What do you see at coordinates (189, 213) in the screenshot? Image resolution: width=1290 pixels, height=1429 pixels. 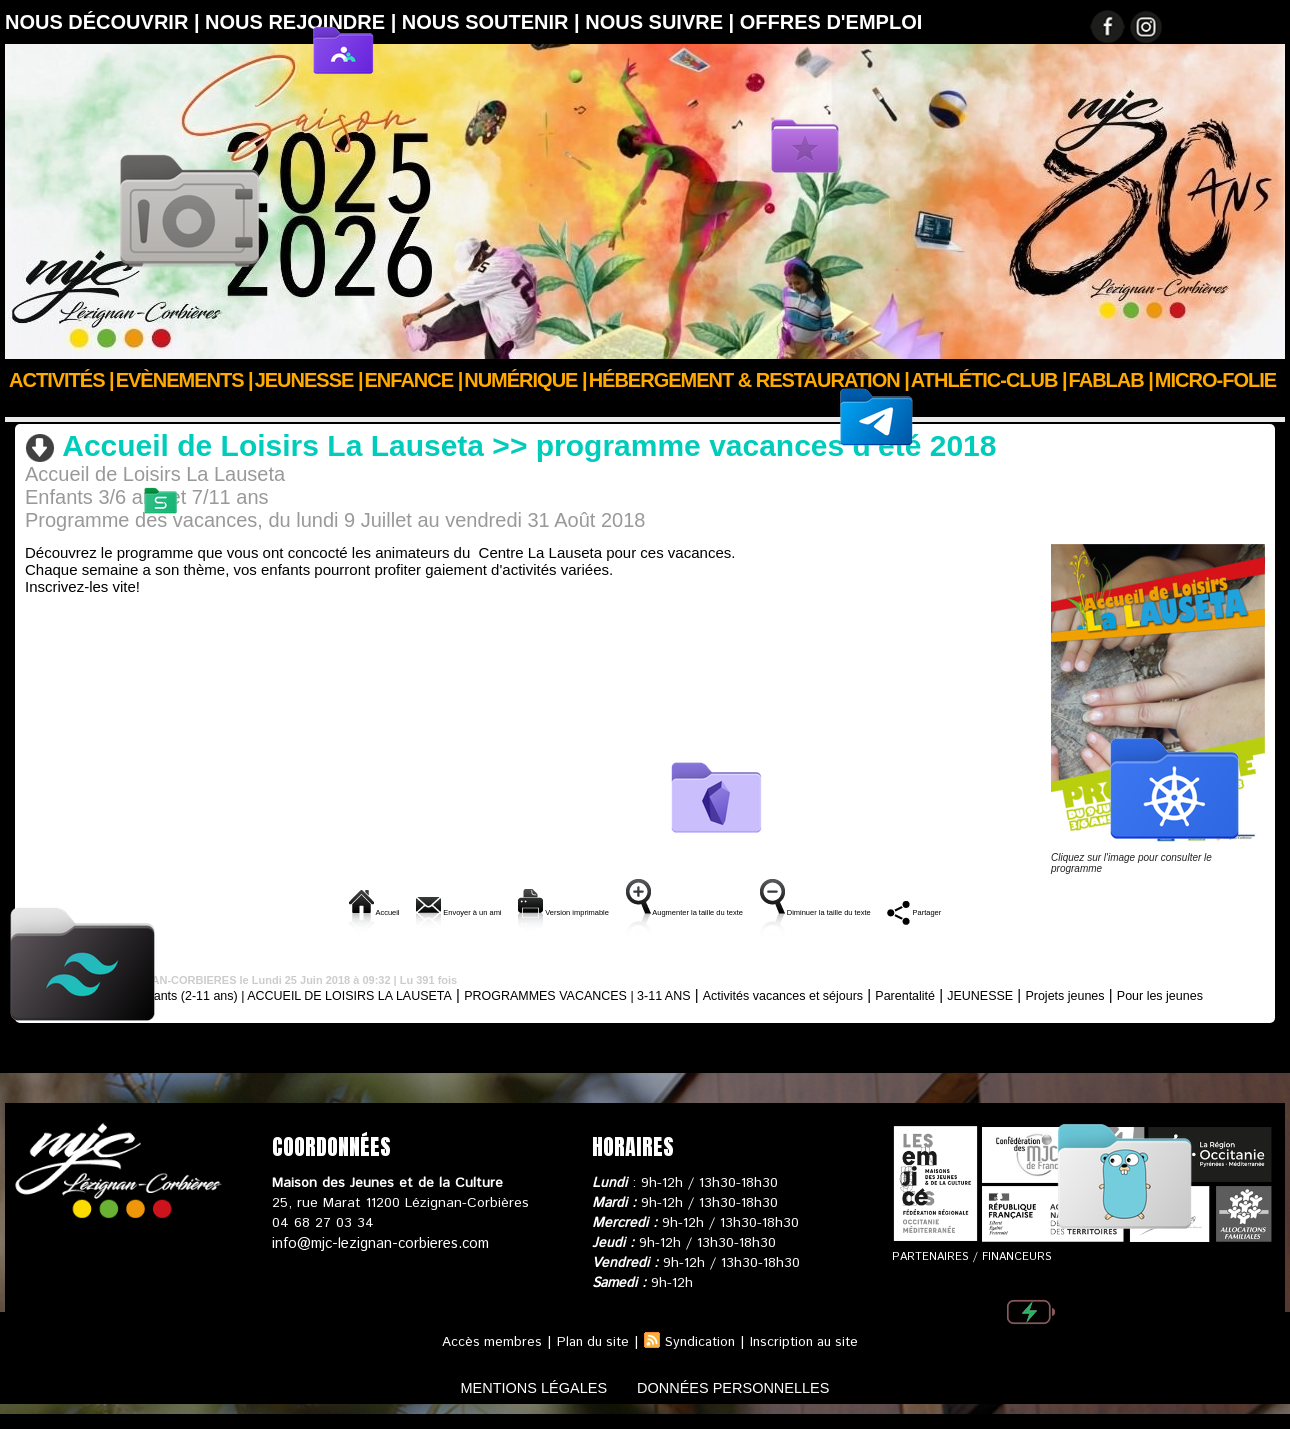 I see `access a secure or locked folder` at bounding box center [189, 213].